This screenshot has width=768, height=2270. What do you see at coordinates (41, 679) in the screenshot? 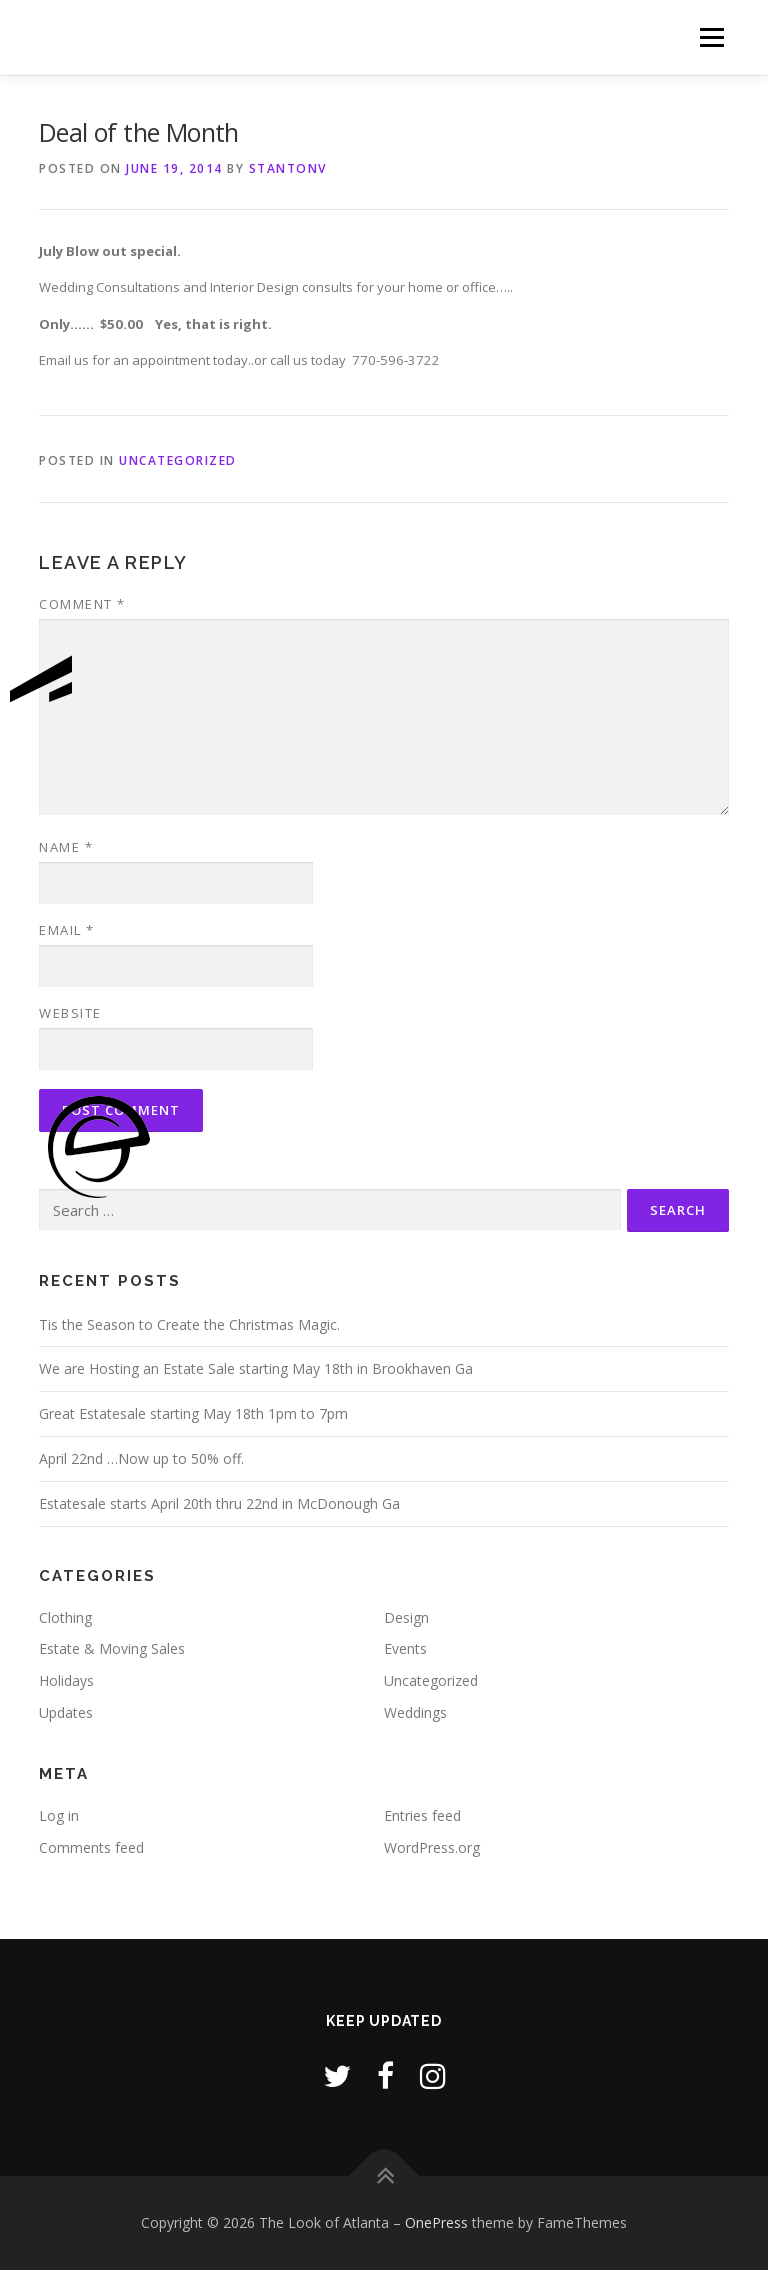
I see `APM Terminals company logo` at bounding box center [41, 679].